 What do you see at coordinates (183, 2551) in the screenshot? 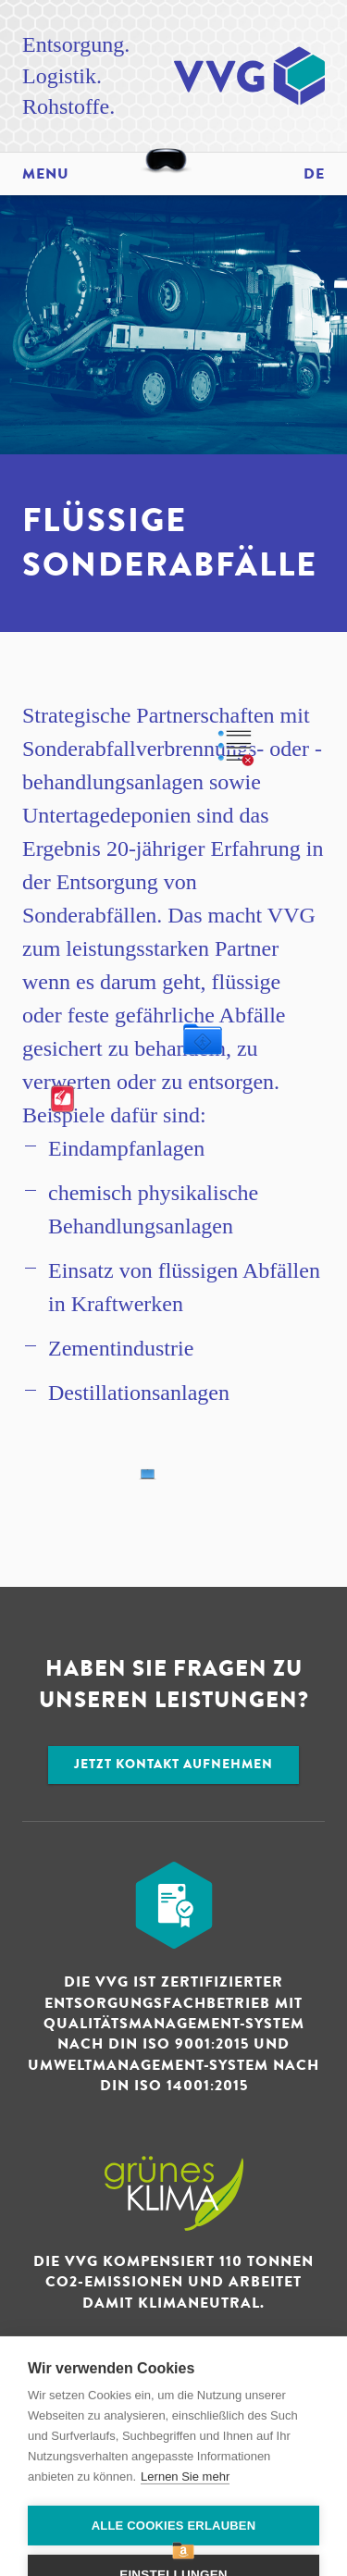
I see `folder containing amazon-related files or downloads` at bounding box center [183, 2551].